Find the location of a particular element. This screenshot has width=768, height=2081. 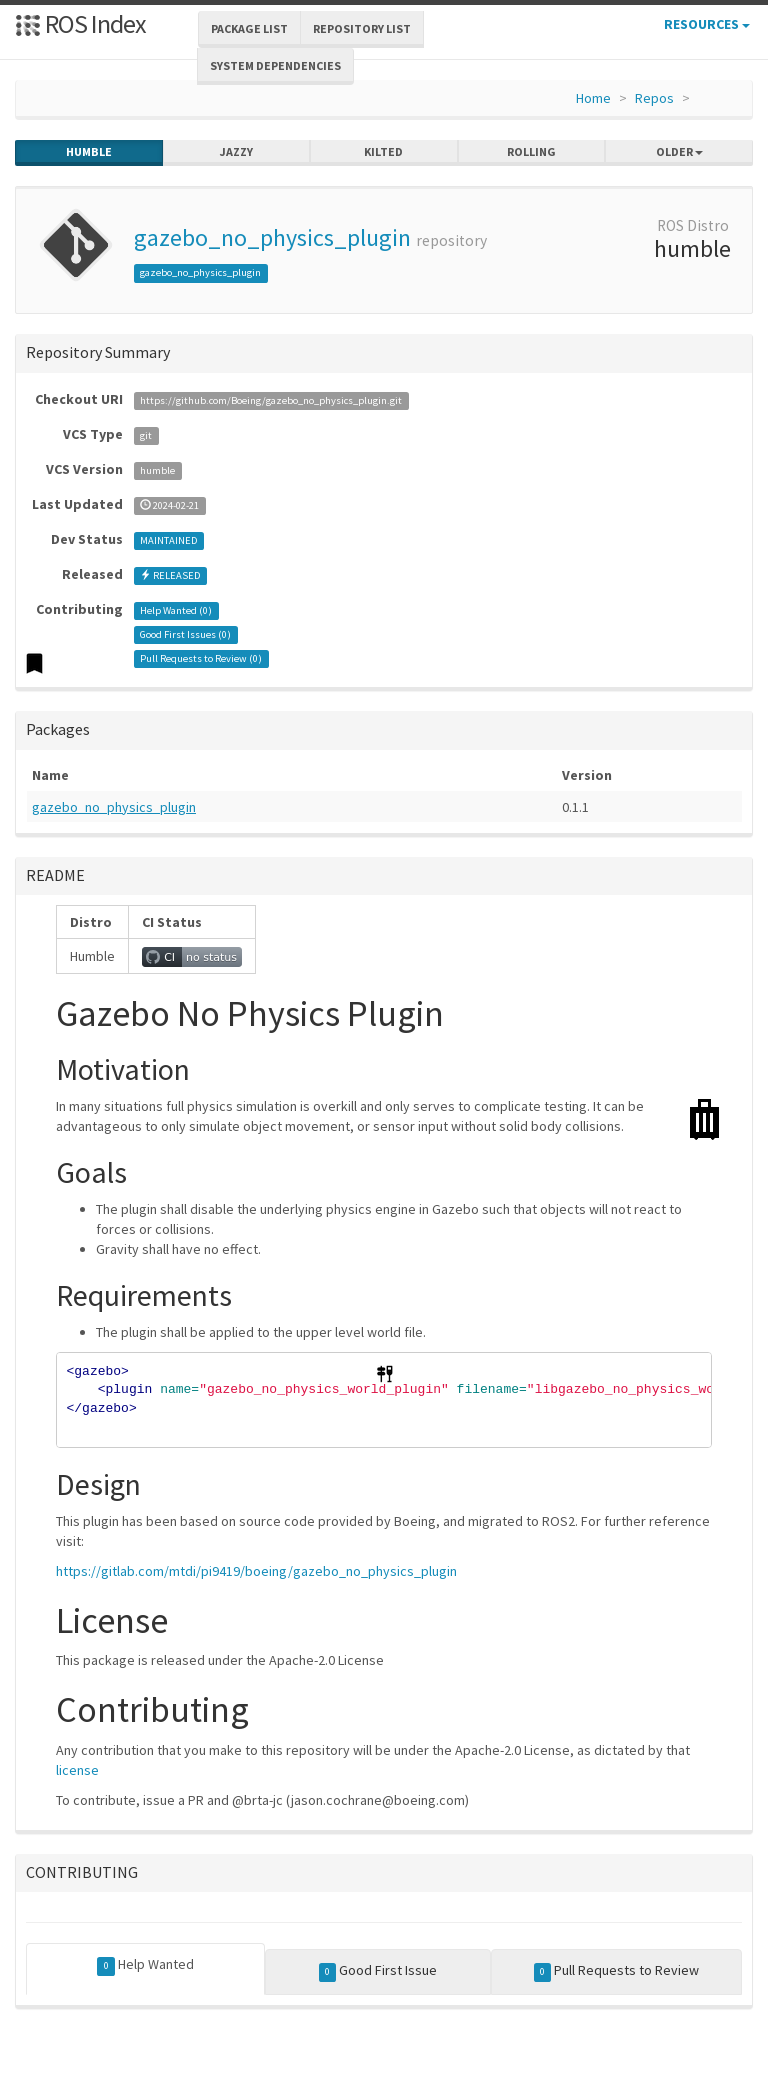

bookmark this item is located at coordinates (34, 663).